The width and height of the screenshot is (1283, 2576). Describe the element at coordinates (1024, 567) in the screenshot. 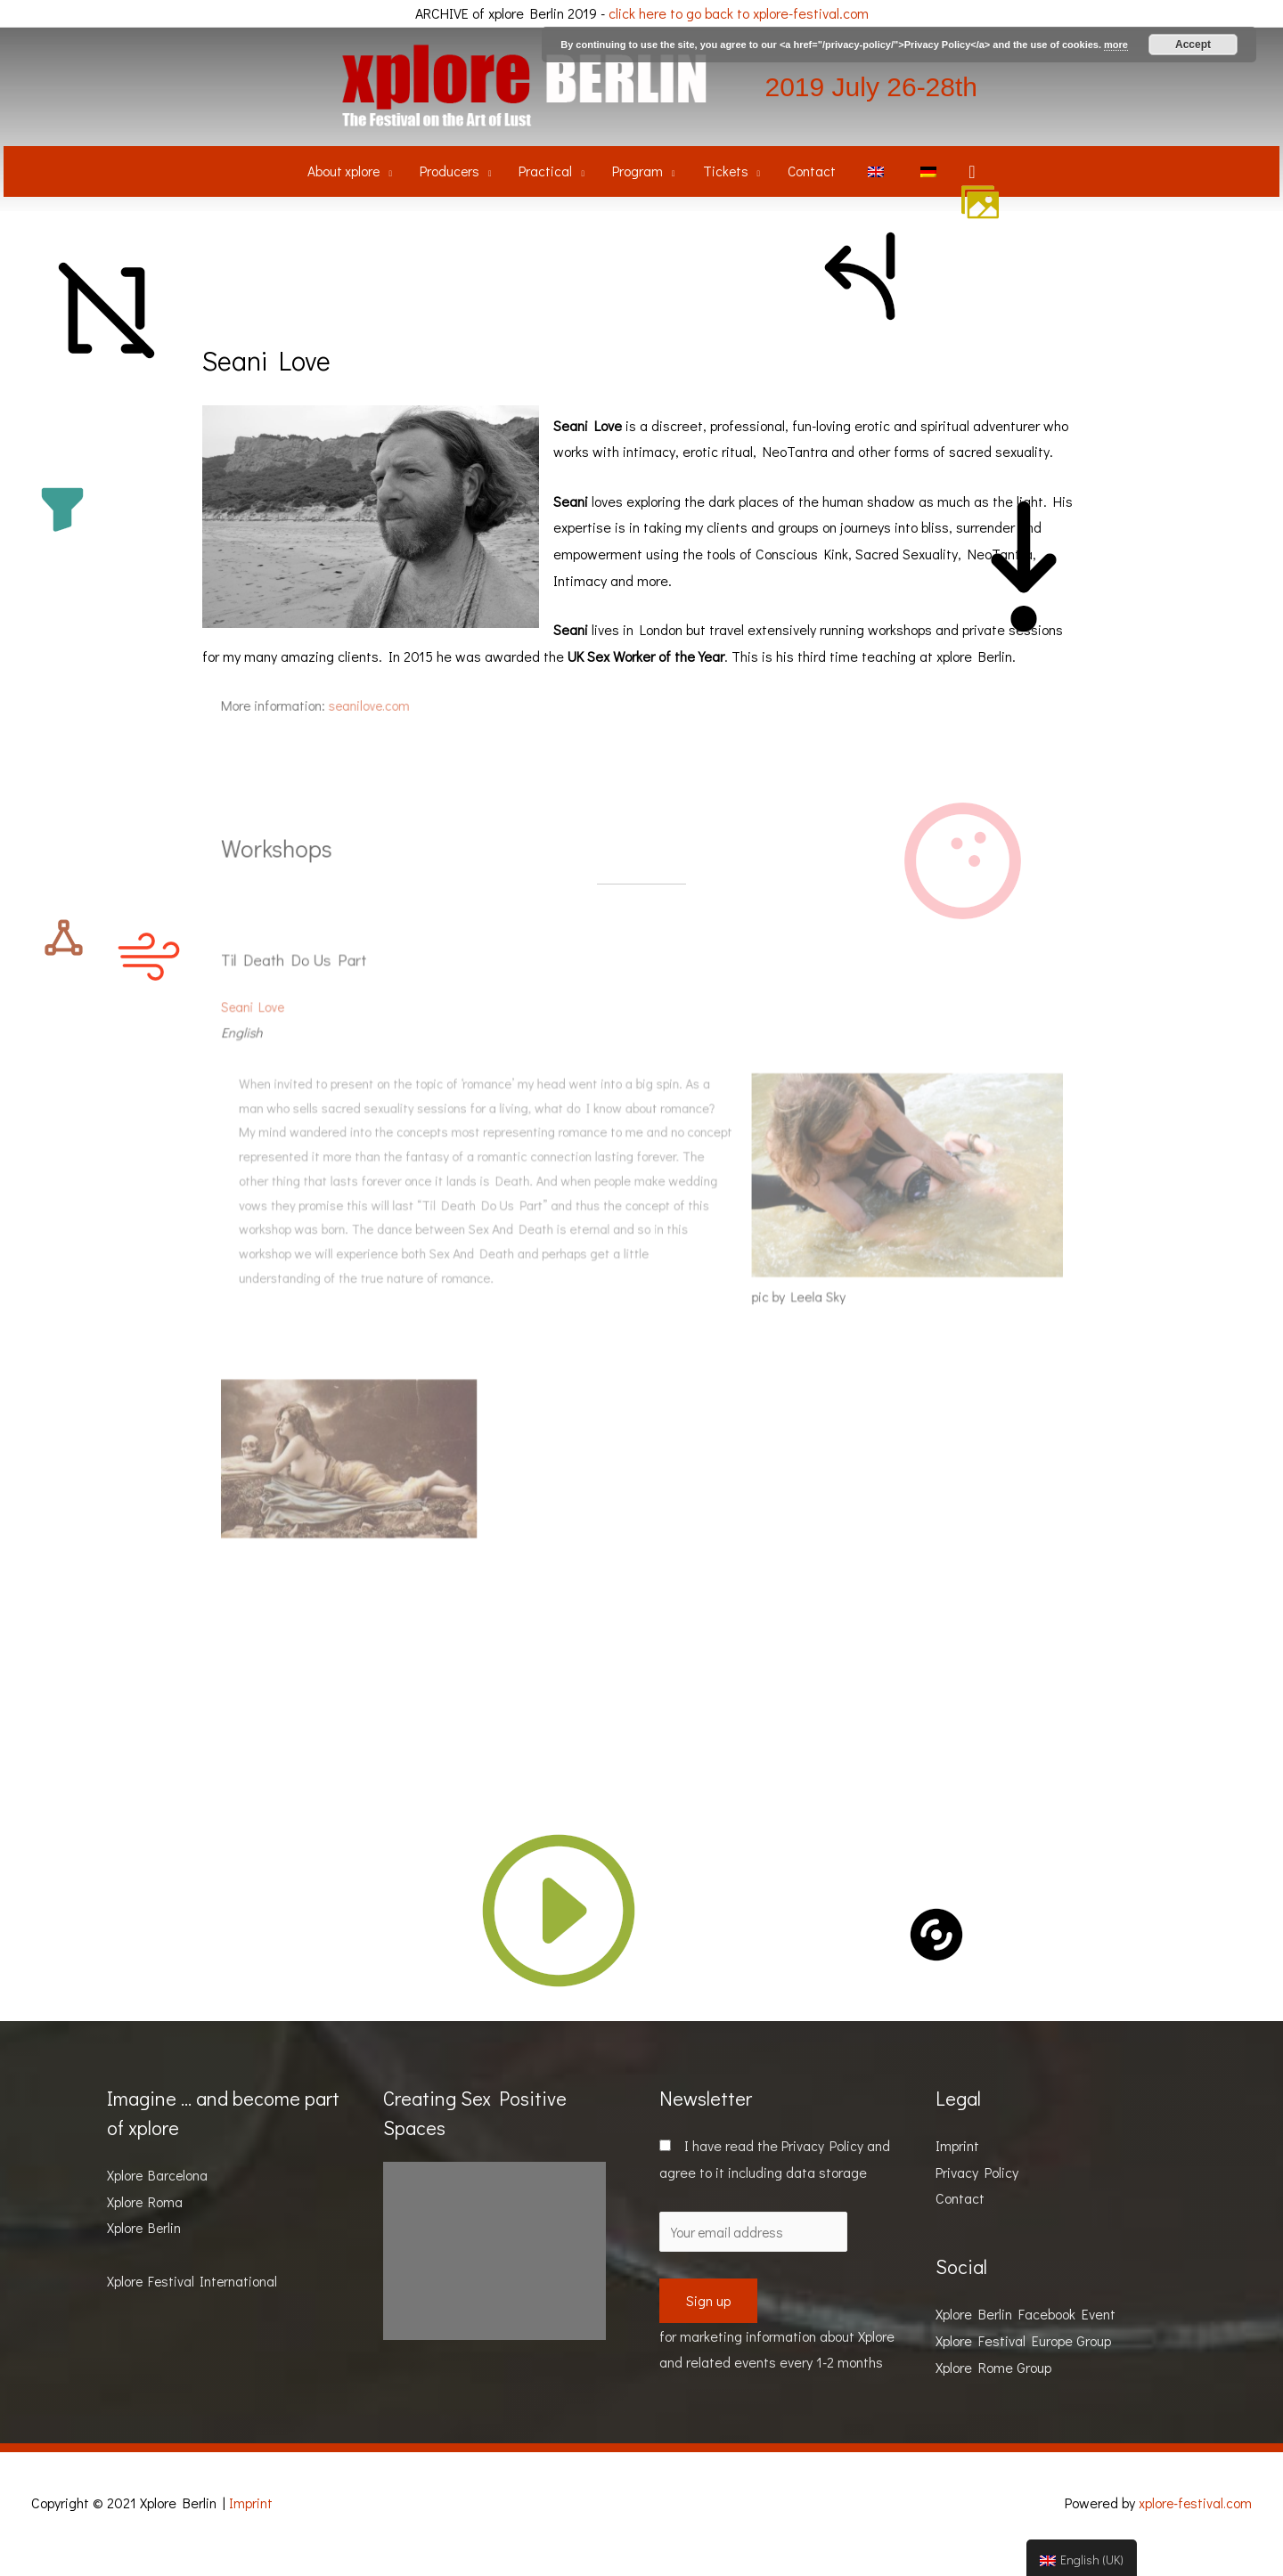

I see `step into function during debugging` at that location.